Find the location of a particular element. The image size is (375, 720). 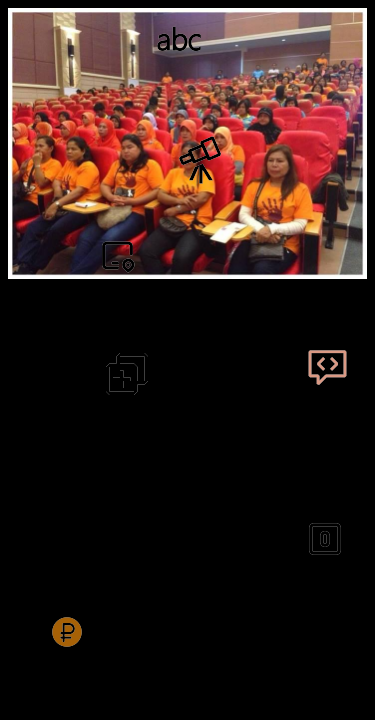

open code review comments is located at coordinates (327, 366).